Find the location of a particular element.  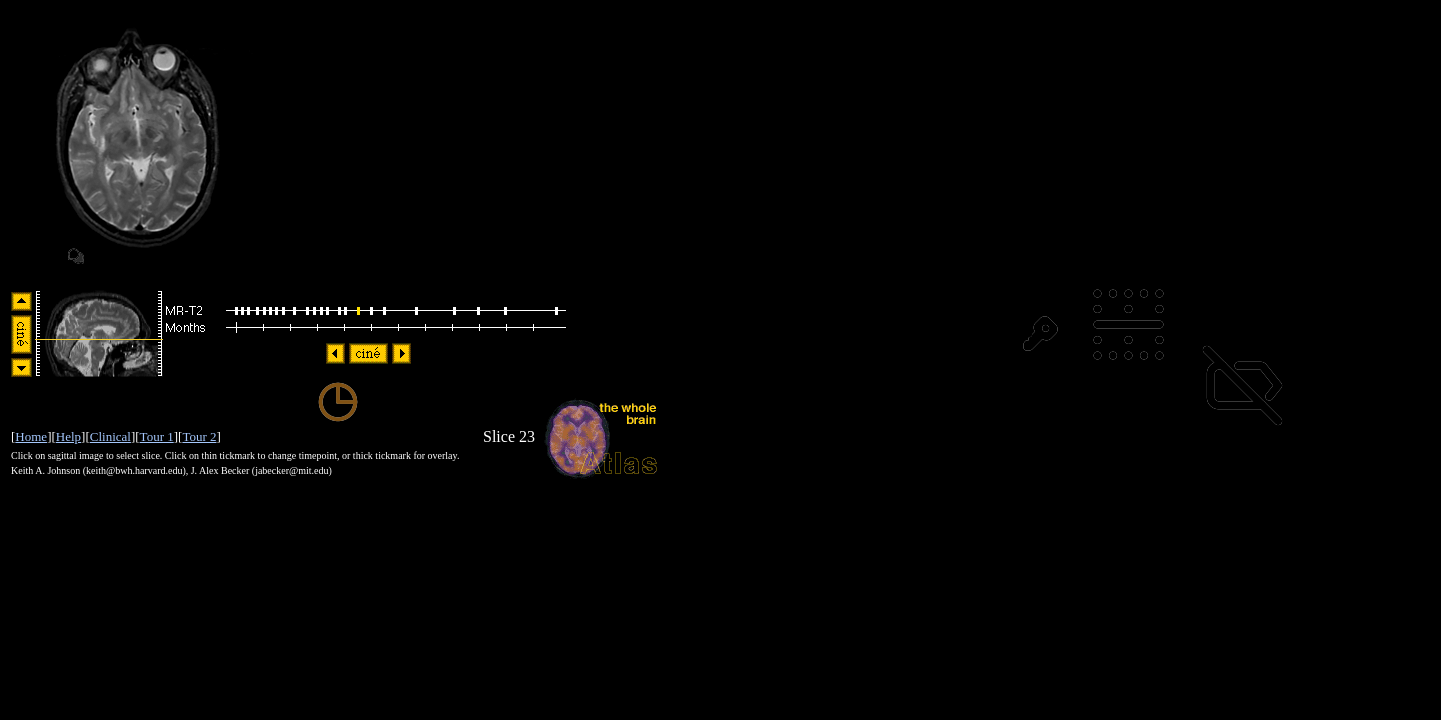

view analytics or statistics breakdown is located at coordinates (338, 402).